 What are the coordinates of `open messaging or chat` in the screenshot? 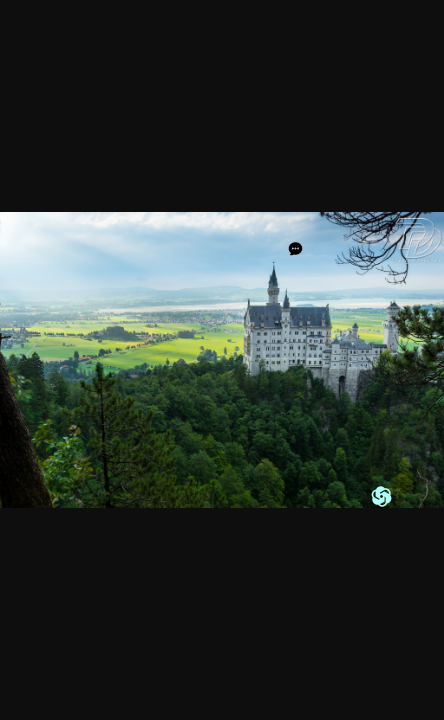 It's located at (295, 248).